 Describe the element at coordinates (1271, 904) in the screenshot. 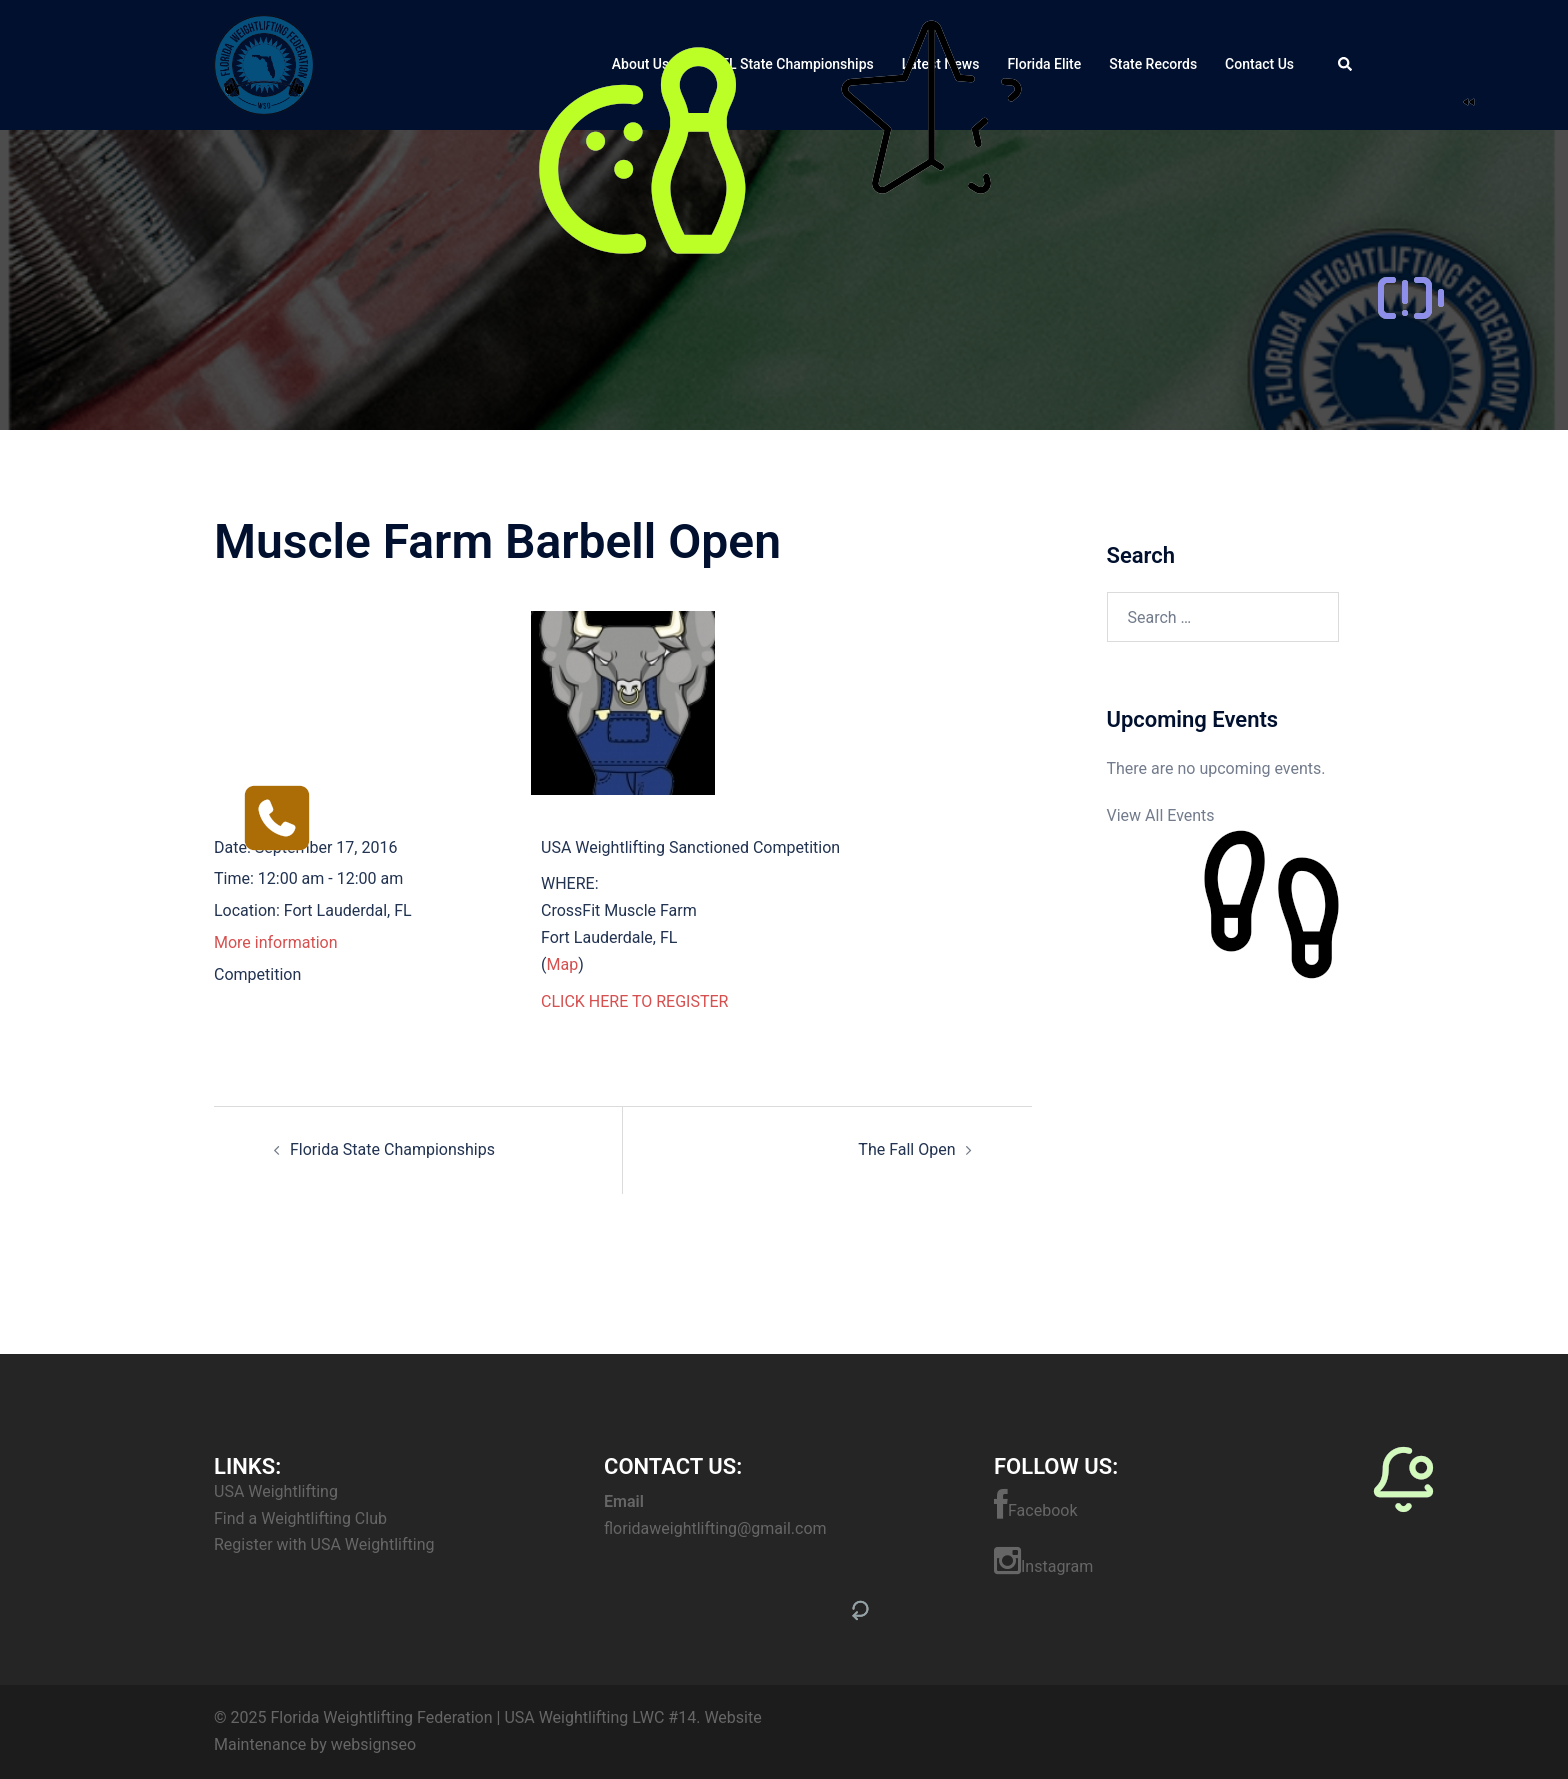

I see `view step count or walking activity` at that location.